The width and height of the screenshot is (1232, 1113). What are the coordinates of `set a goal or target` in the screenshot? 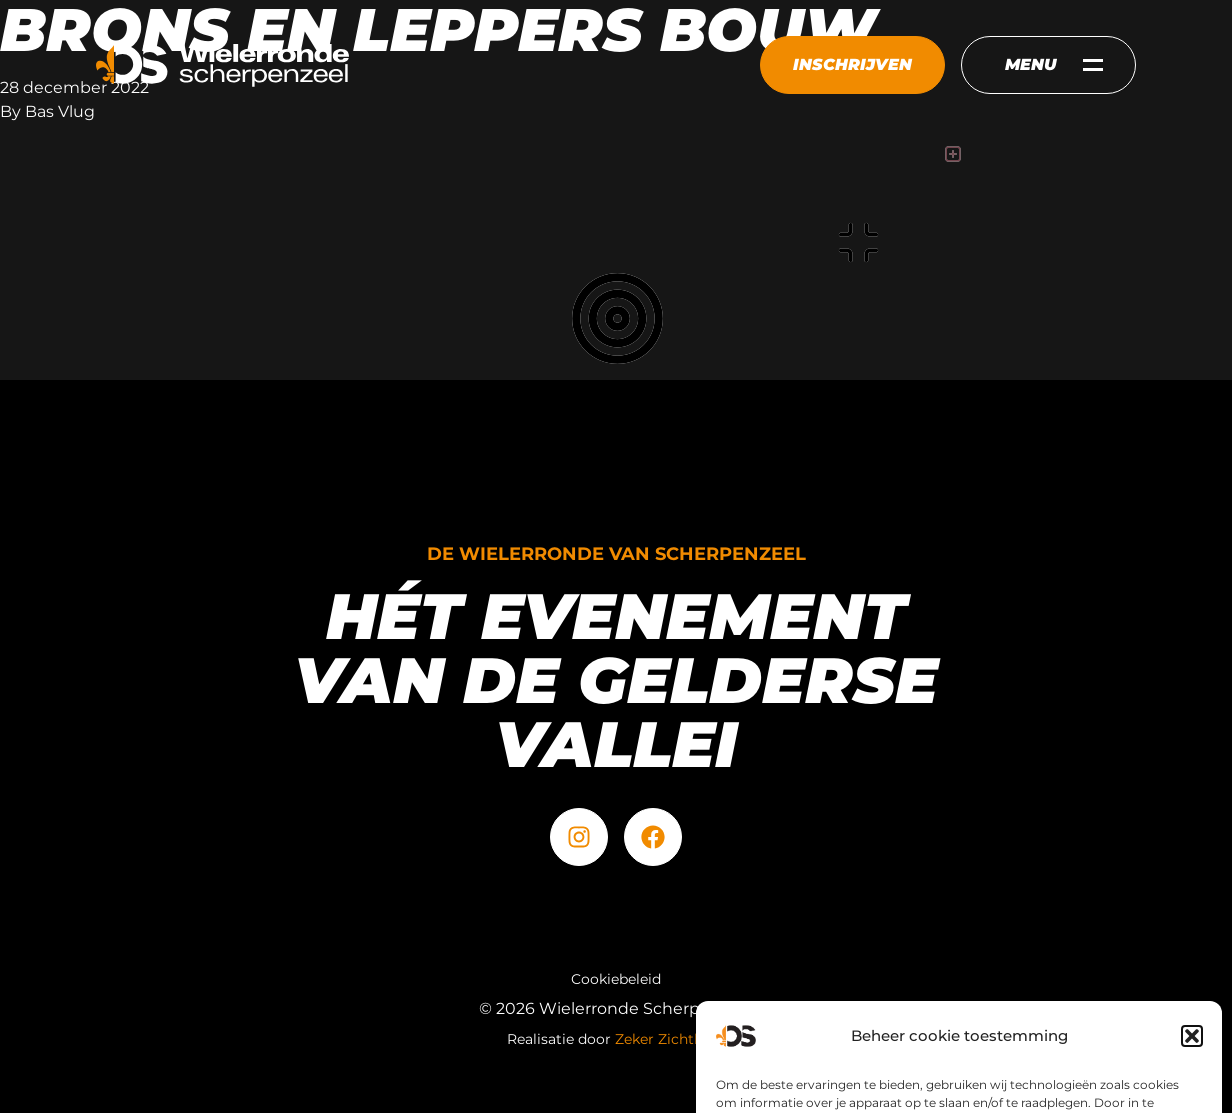 It's located at (617, 318).